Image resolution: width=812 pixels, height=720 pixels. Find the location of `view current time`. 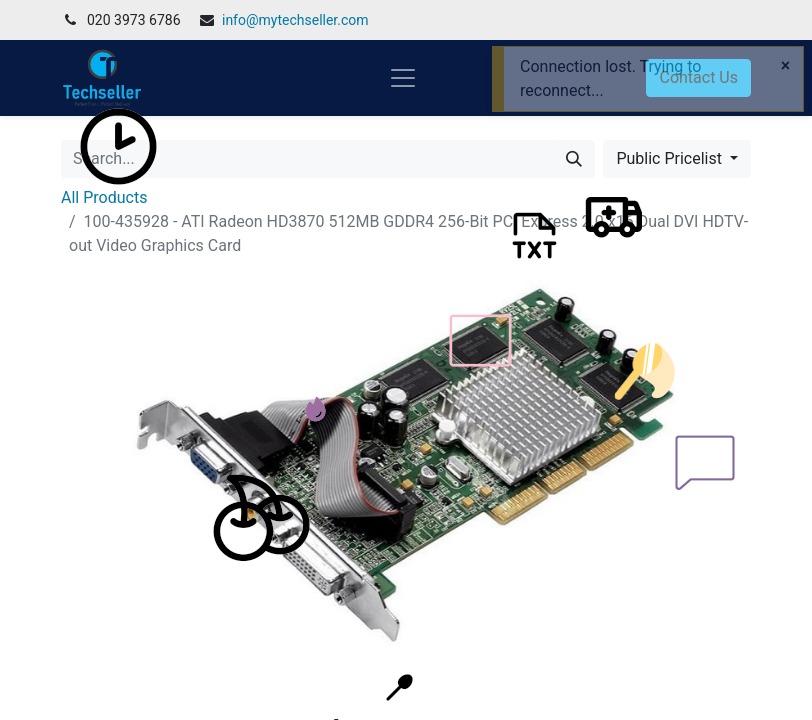

view current time is located at coordinates (118, 146).